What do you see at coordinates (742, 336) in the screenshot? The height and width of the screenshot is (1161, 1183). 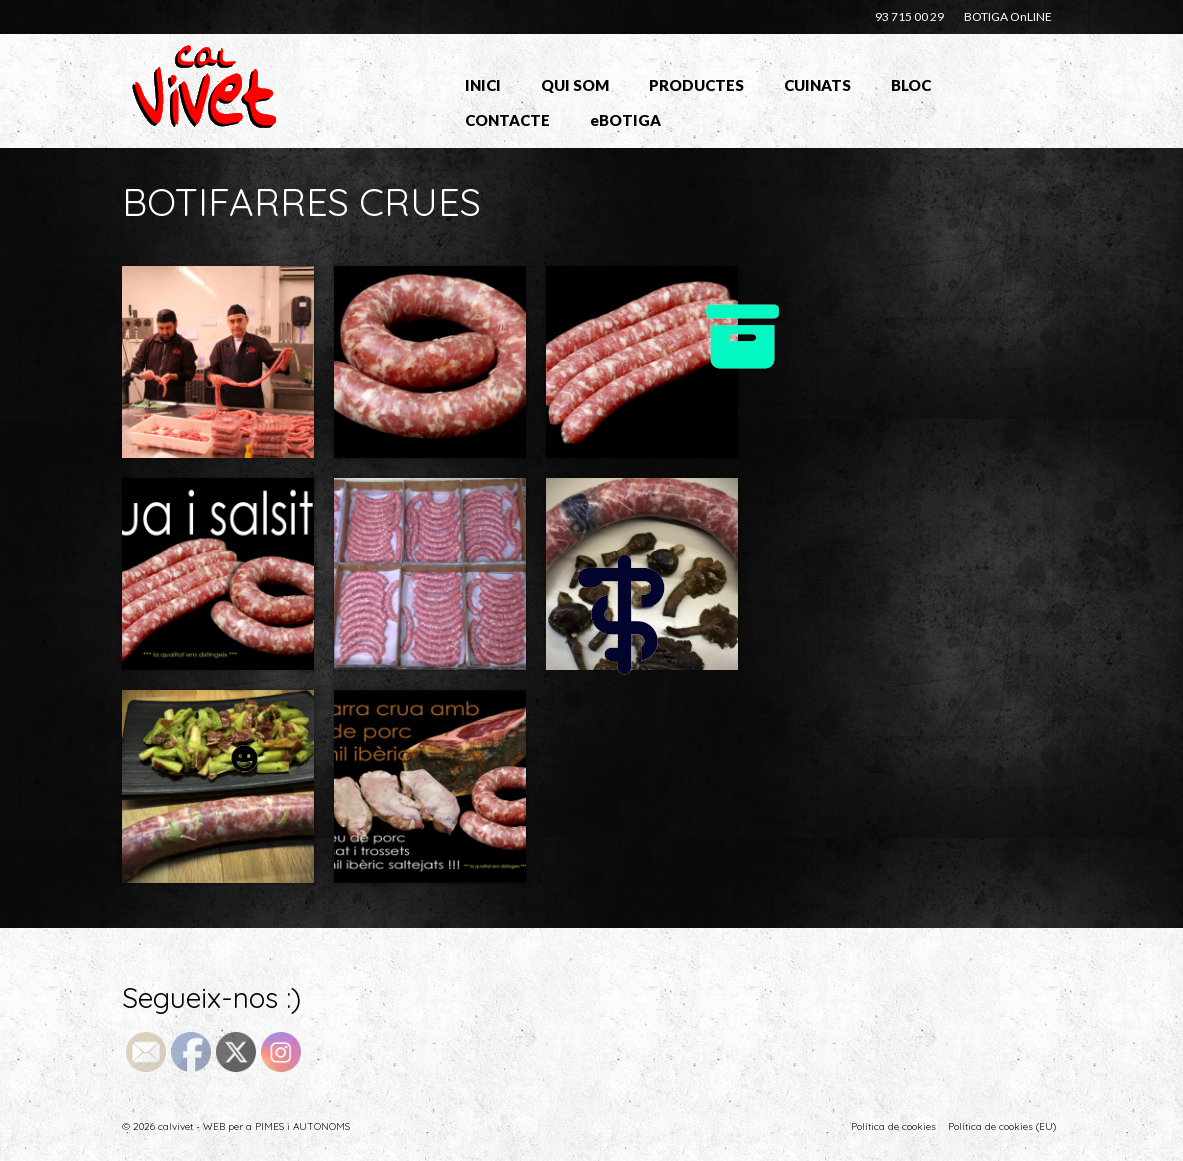 I see `archive this item` at bounding box center [742, 336].